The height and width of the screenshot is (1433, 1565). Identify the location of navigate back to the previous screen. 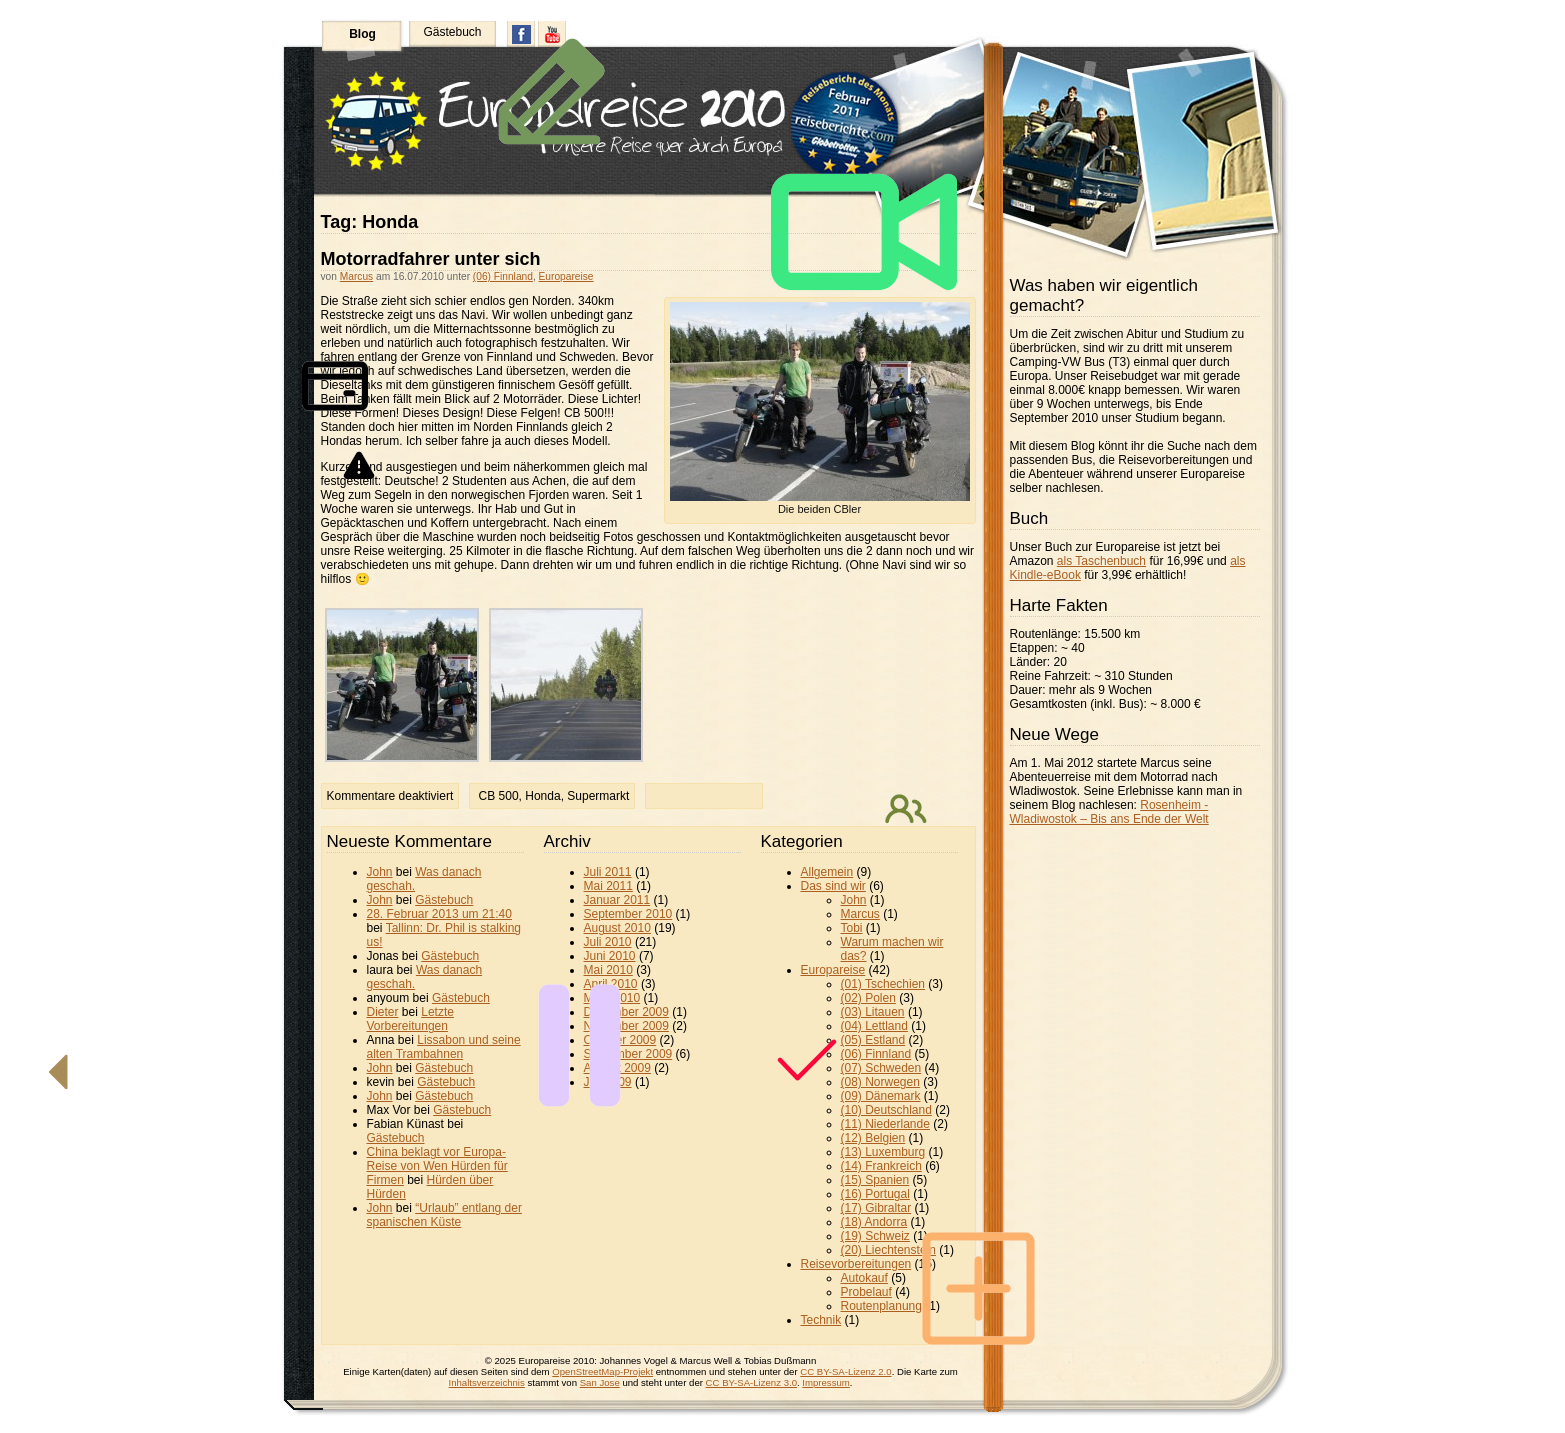
(58, 1072).